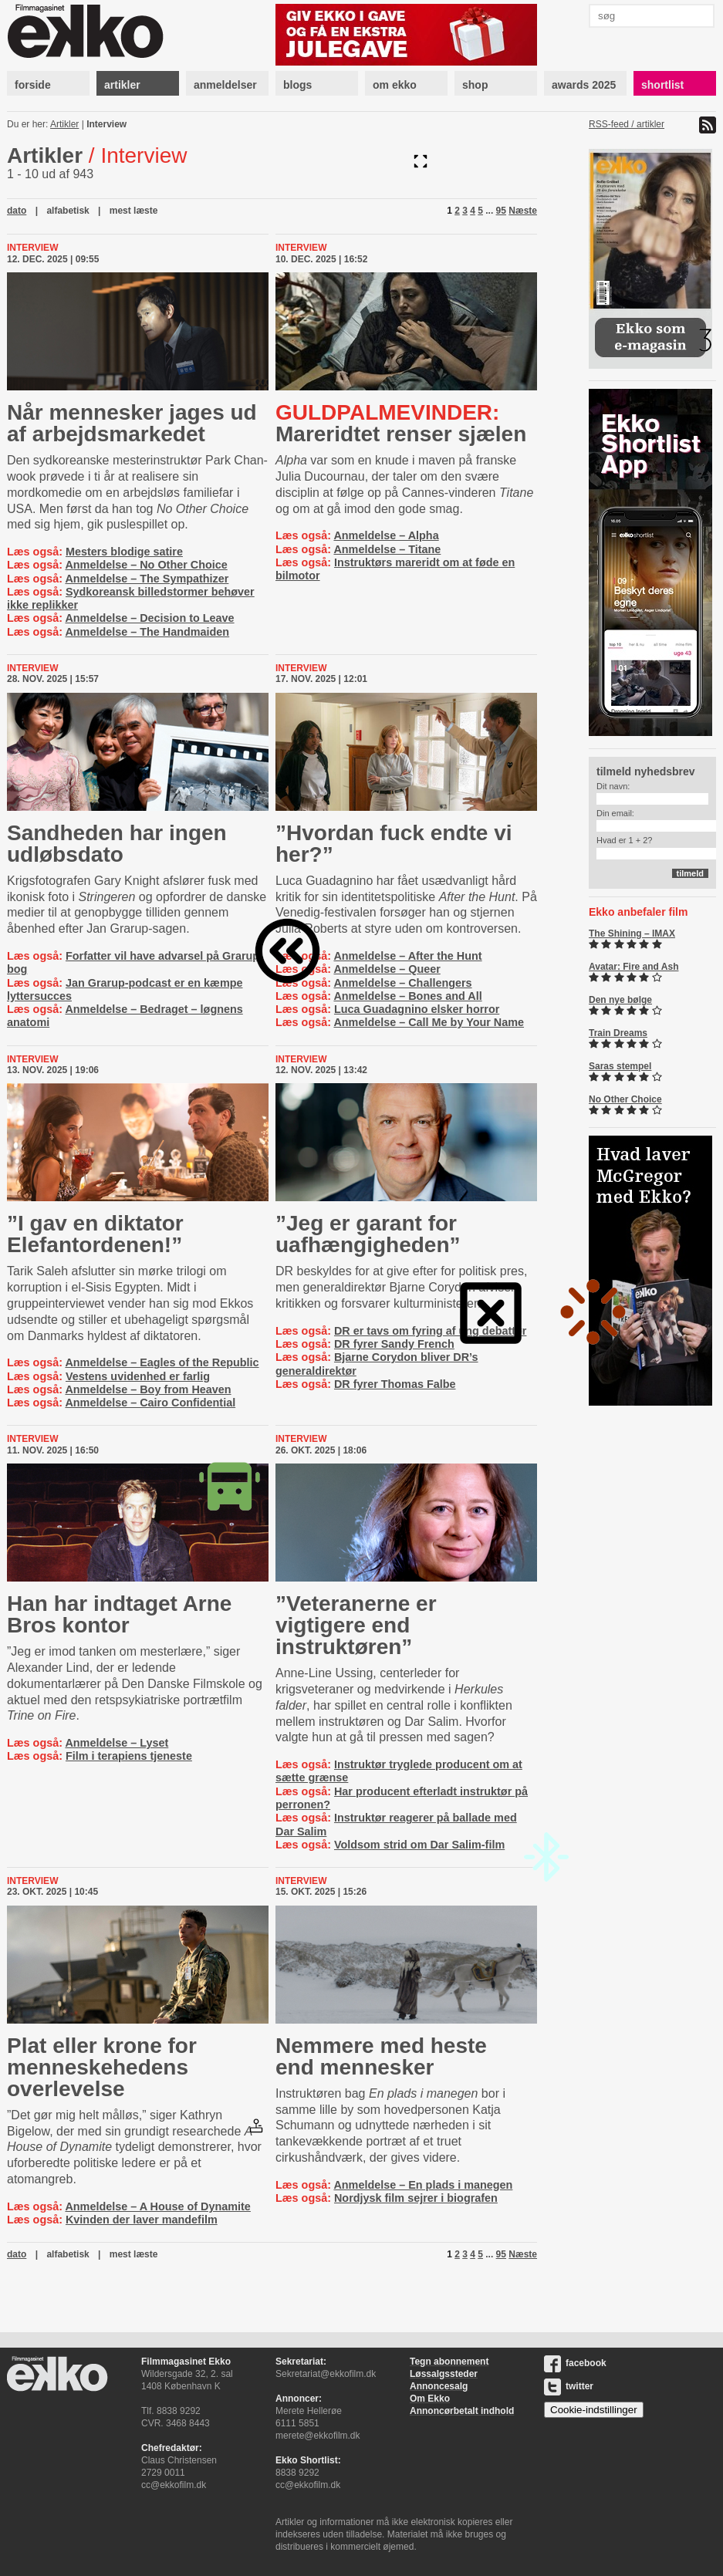 The height and width of the screenshot is (2576, 723). Describe the element at coordinates (593, 1312) in the screenshot. I see `open steam gaming platform` at that location.